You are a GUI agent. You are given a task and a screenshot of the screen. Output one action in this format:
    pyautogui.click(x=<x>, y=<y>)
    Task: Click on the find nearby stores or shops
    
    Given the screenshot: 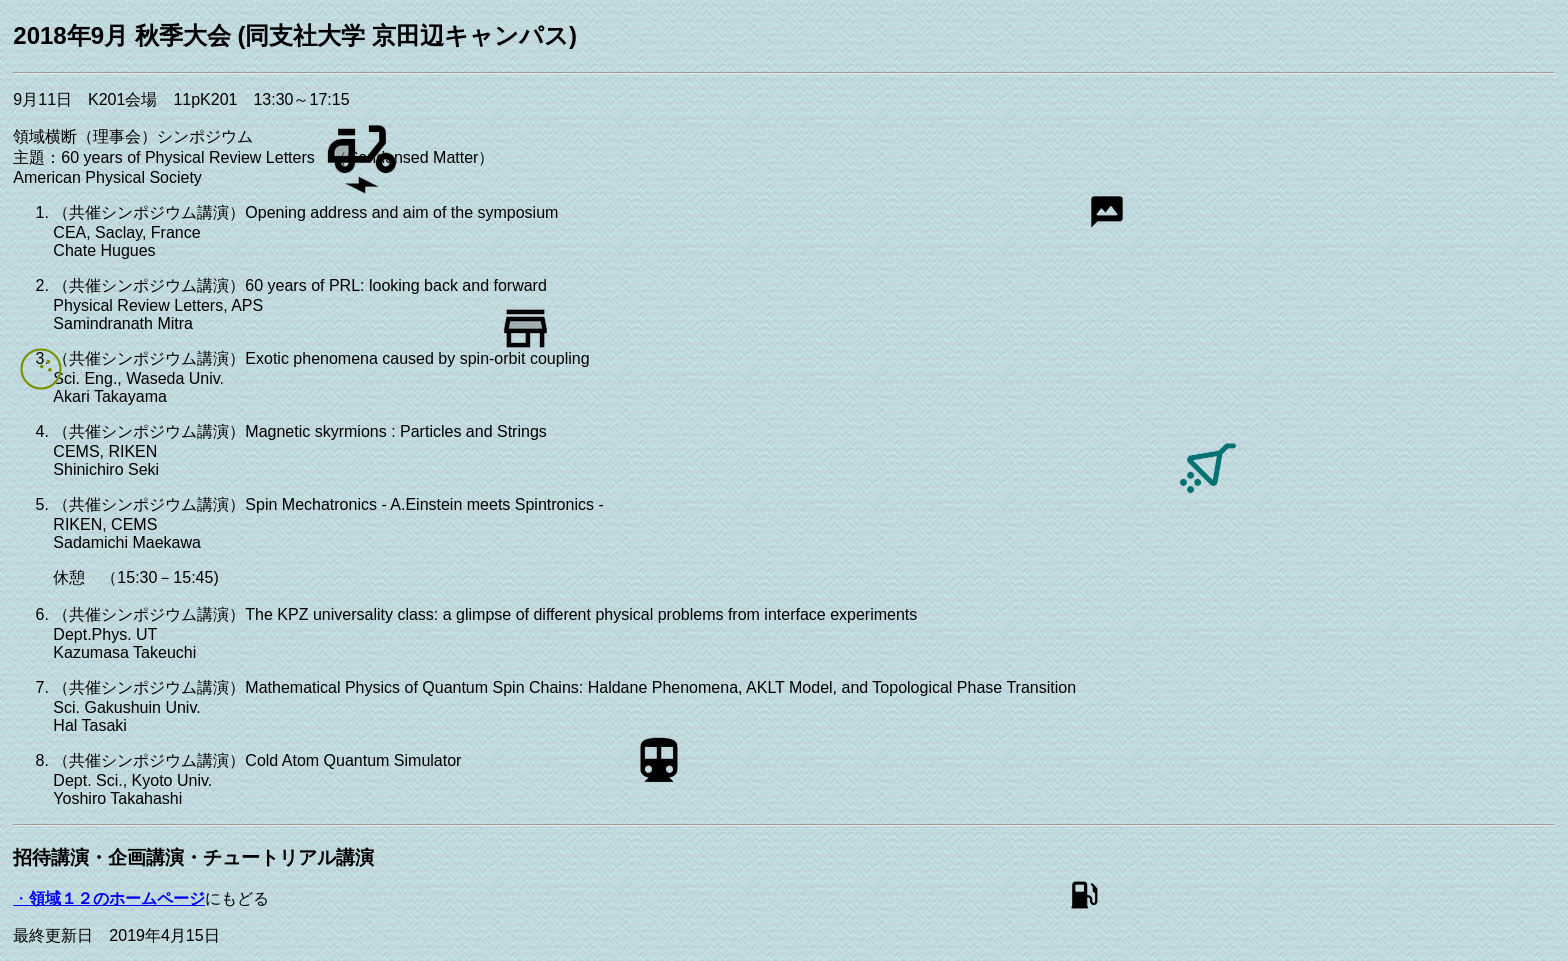 What is the action you would take?
    pyautogui.click(x=525, y=328)
    